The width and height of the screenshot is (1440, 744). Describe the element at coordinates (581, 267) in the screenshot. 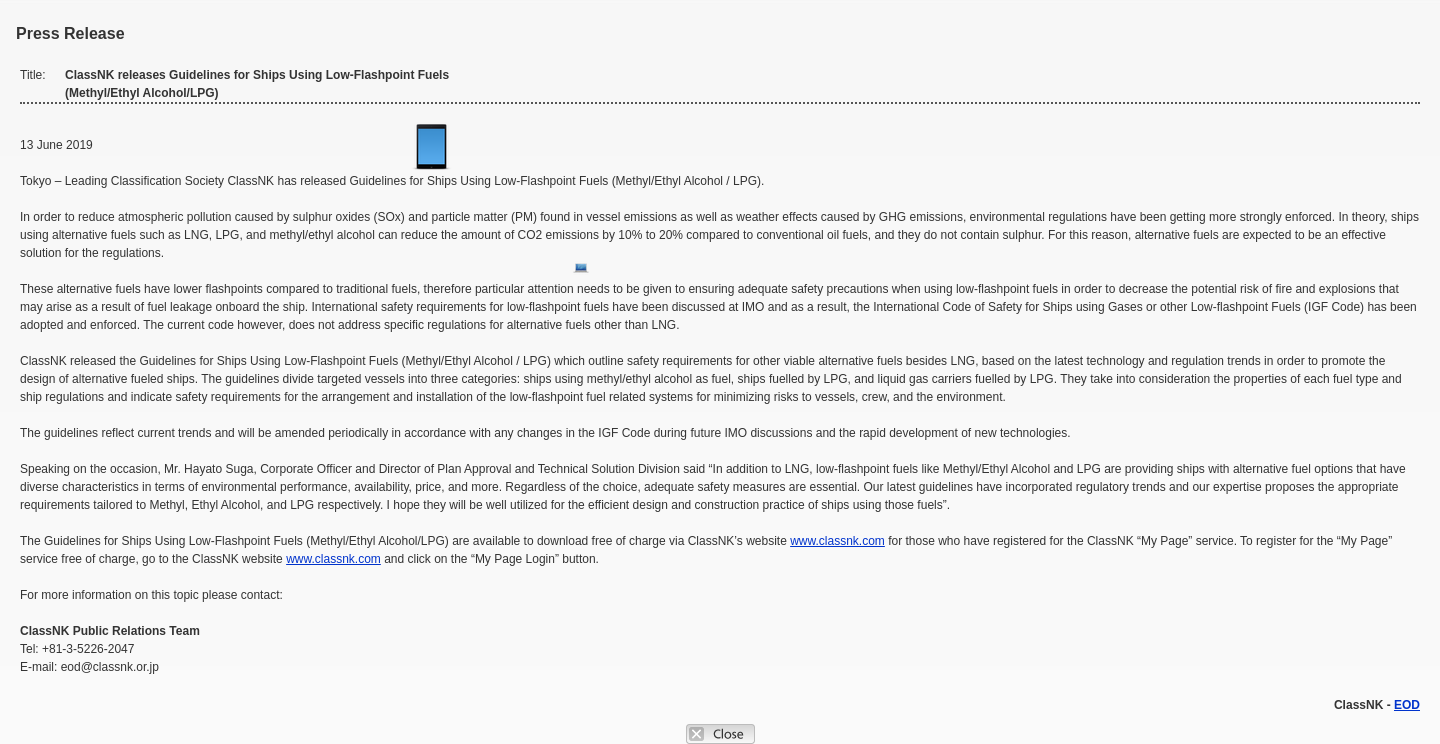

I see `indicates this device is a macbook air` at that location.